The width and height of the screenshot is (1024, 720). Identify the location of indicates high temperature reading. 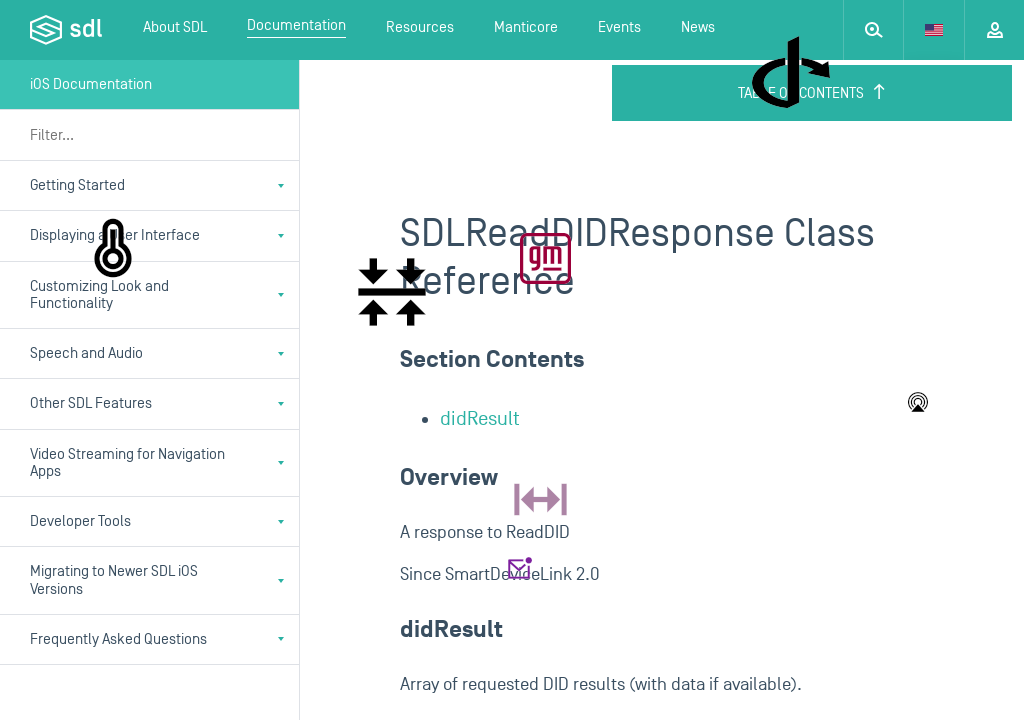
(113, 248).